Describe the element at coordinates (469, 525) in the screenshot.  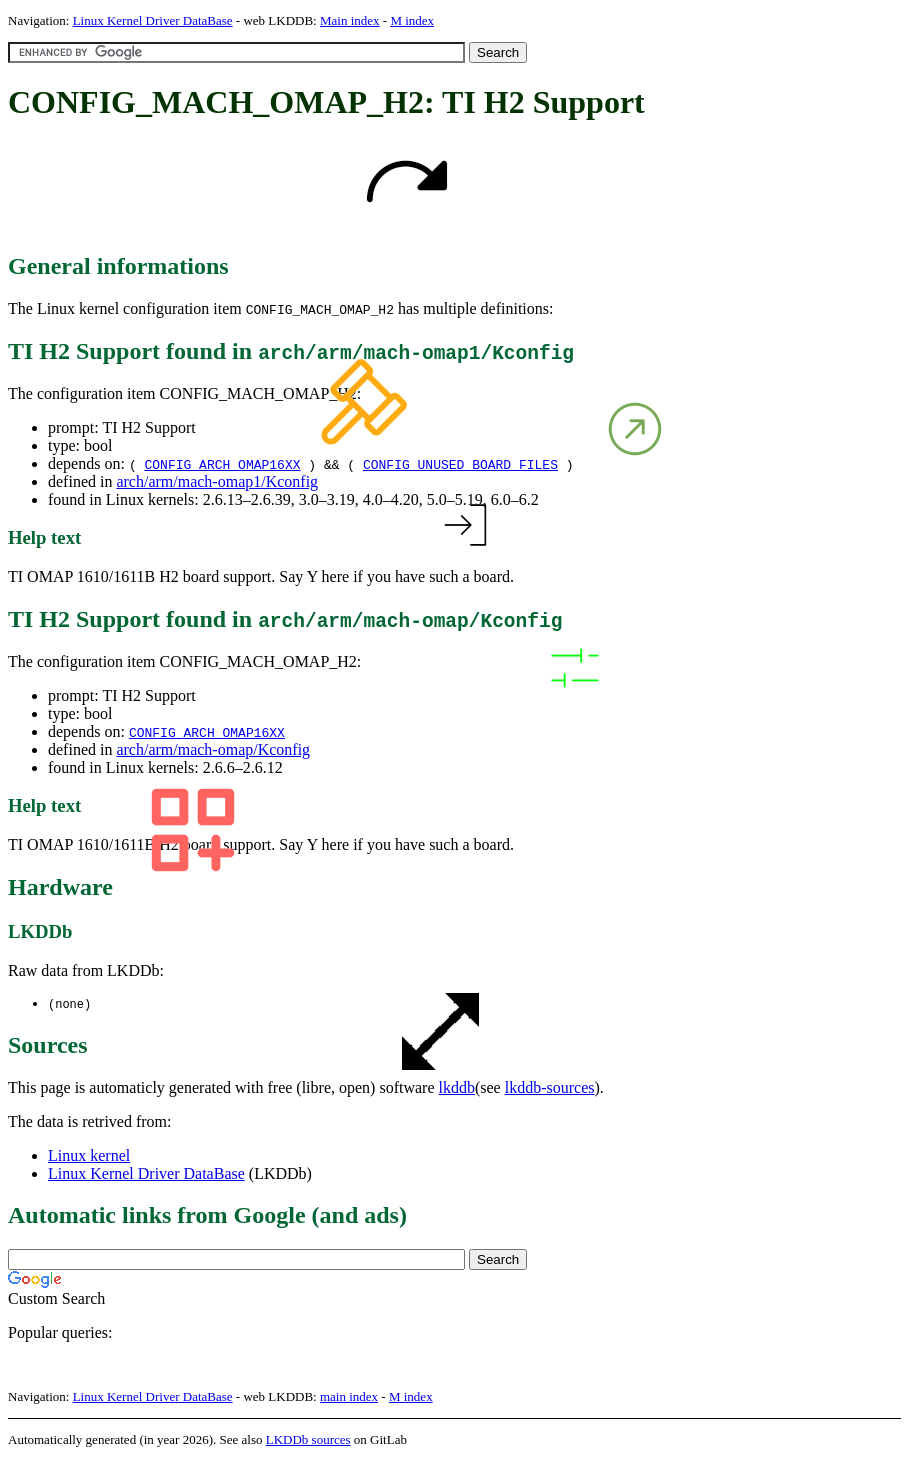
I see `sign in to your account` at that location.